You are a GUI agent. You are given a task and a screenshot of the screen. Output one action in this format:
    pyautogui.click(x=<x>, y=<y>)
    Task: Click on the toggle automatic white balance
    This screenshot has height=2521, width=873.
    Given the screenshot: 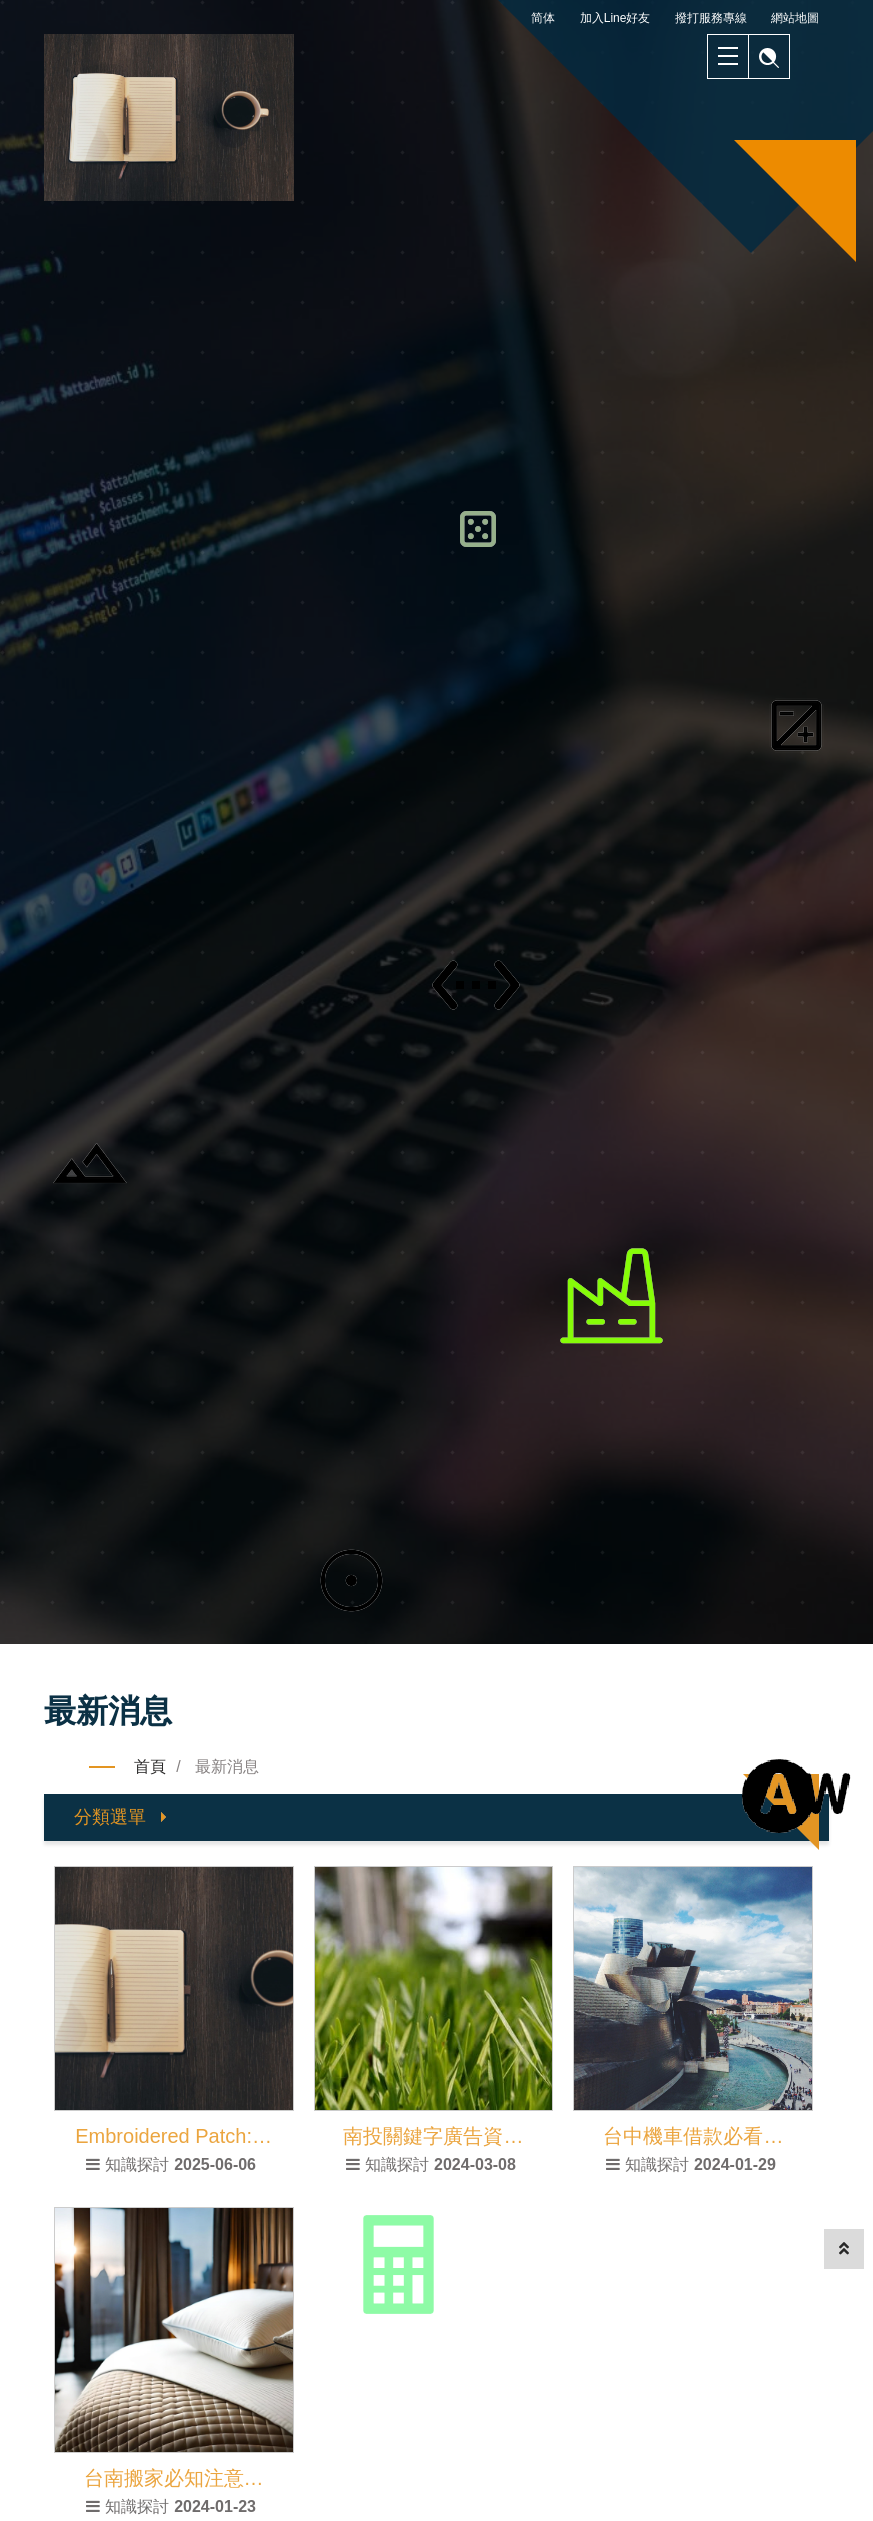 What is the action you would take?
    pyautogui.click(x=797, y=1796)
    